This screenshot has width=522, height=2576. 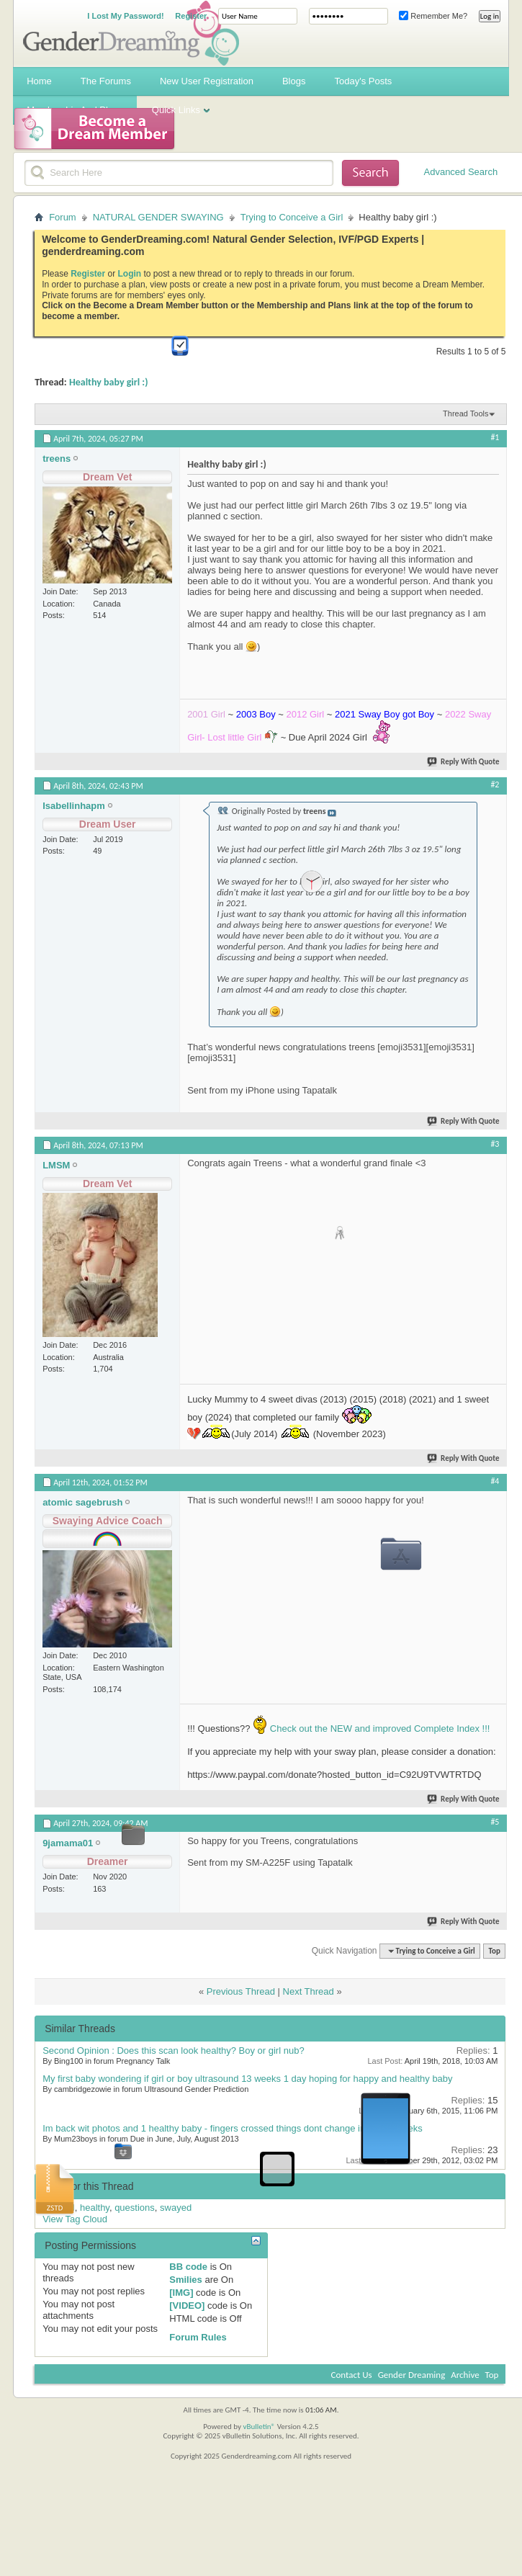 I want to click on open templates folder, so click(x=401, y=1554).